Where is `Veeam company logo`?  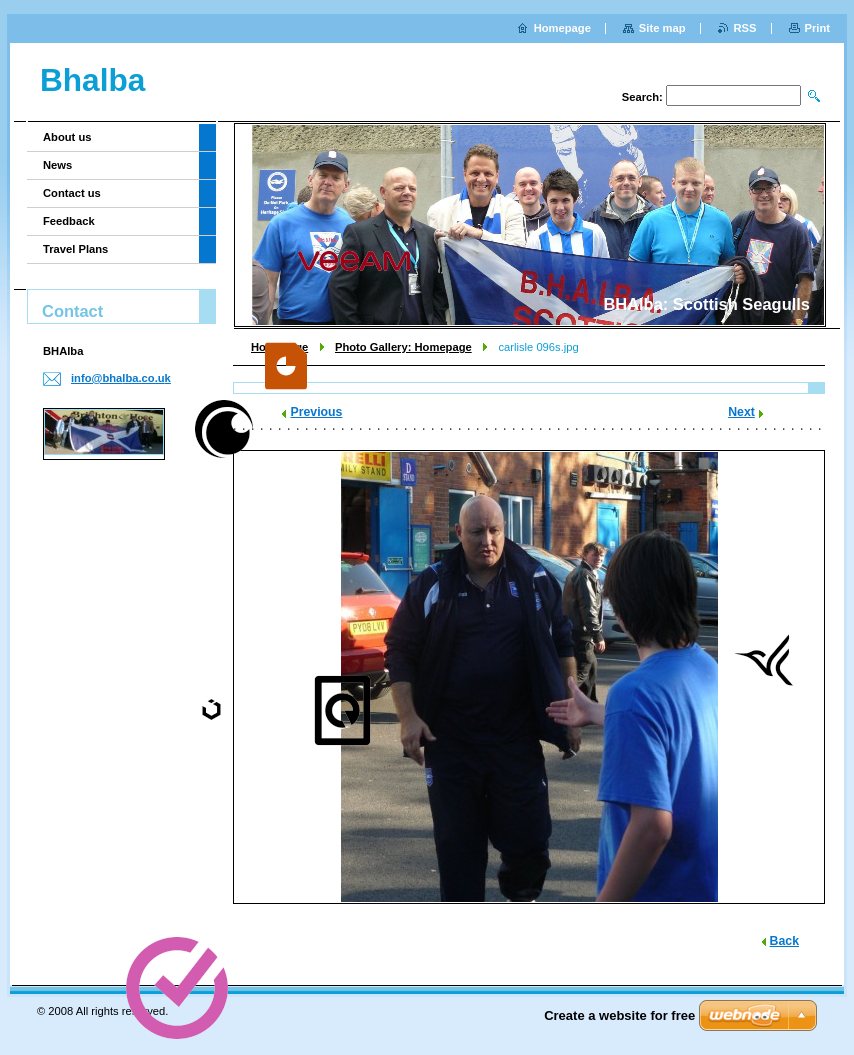
Veeam company logo is located at coordinates (354, 261).